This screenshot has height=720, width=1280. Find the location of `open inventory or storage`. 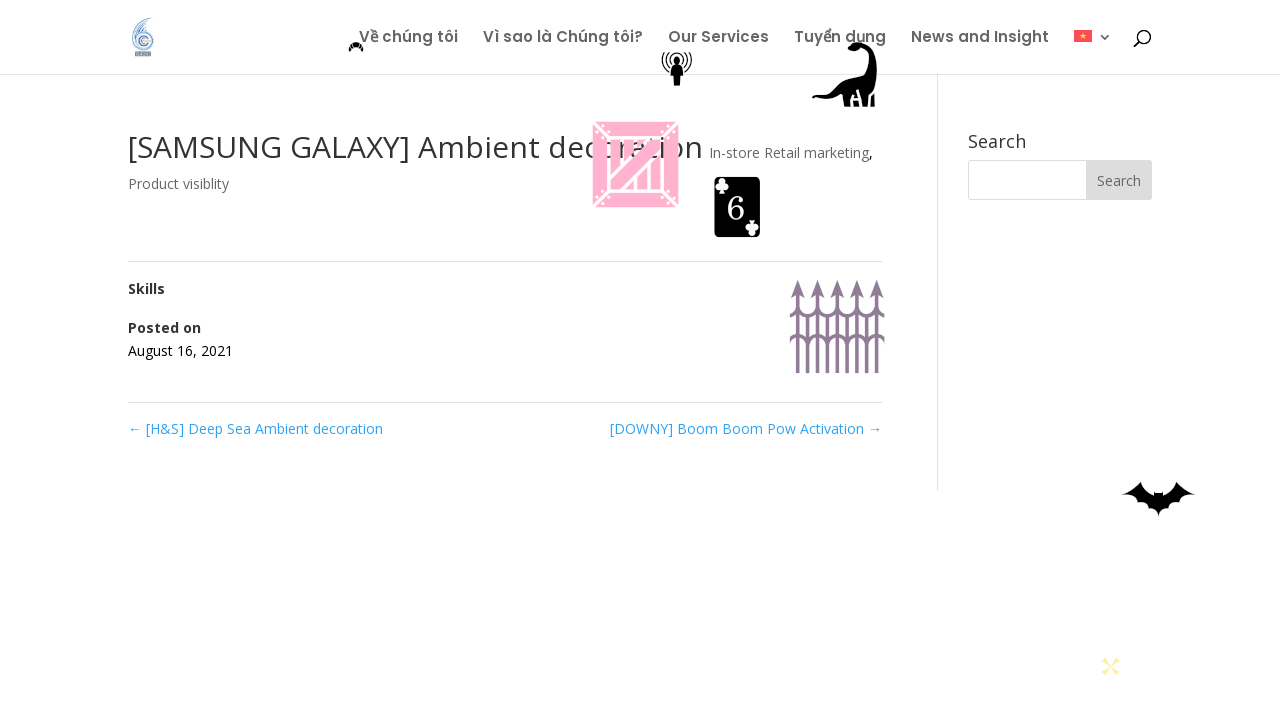

open inventory or storage is located at coordinates (635, 164).